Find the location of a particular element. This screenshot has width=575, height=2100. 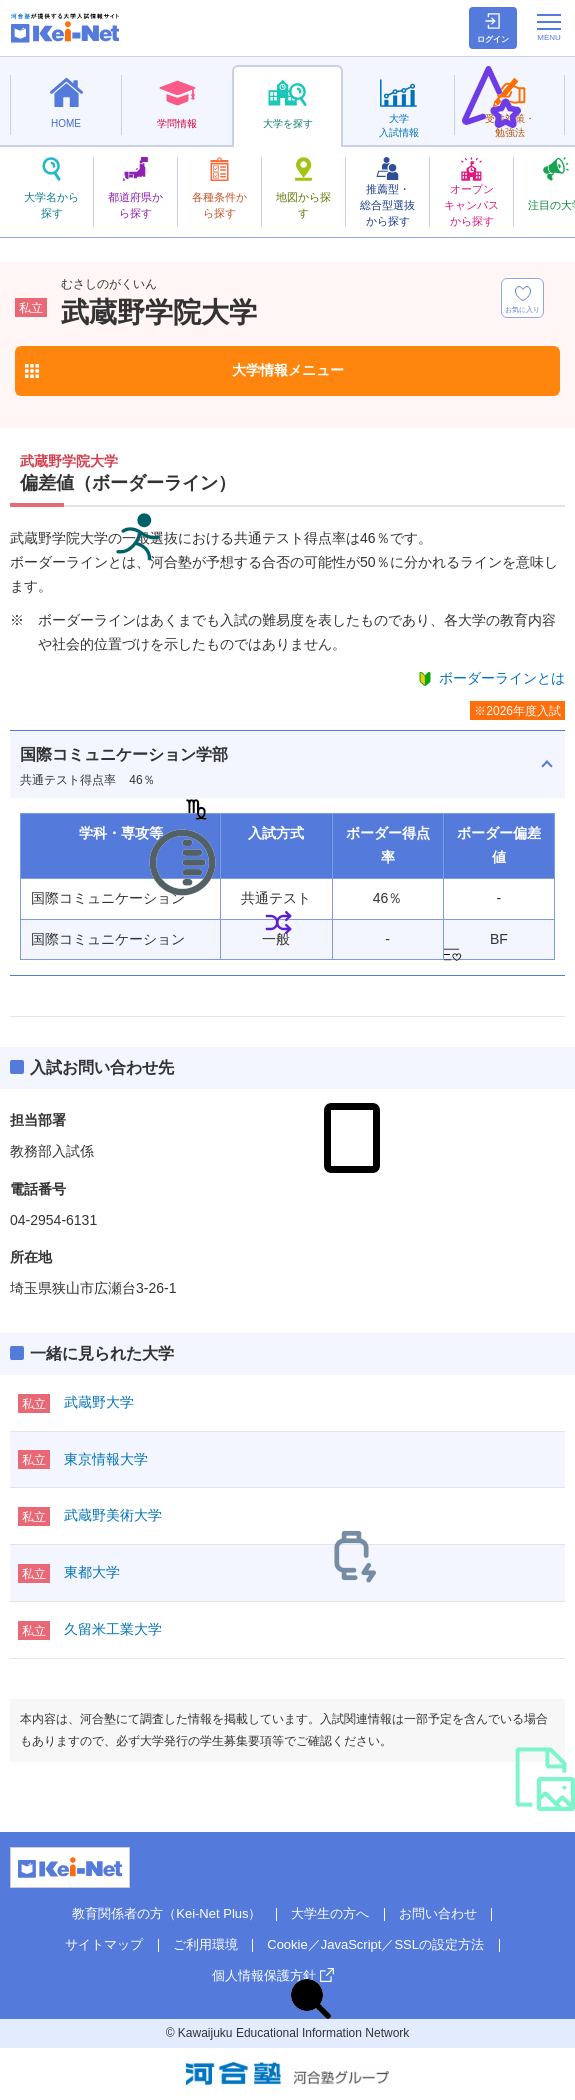

mark current navigation as favorite is located at coordinates (488, 95).